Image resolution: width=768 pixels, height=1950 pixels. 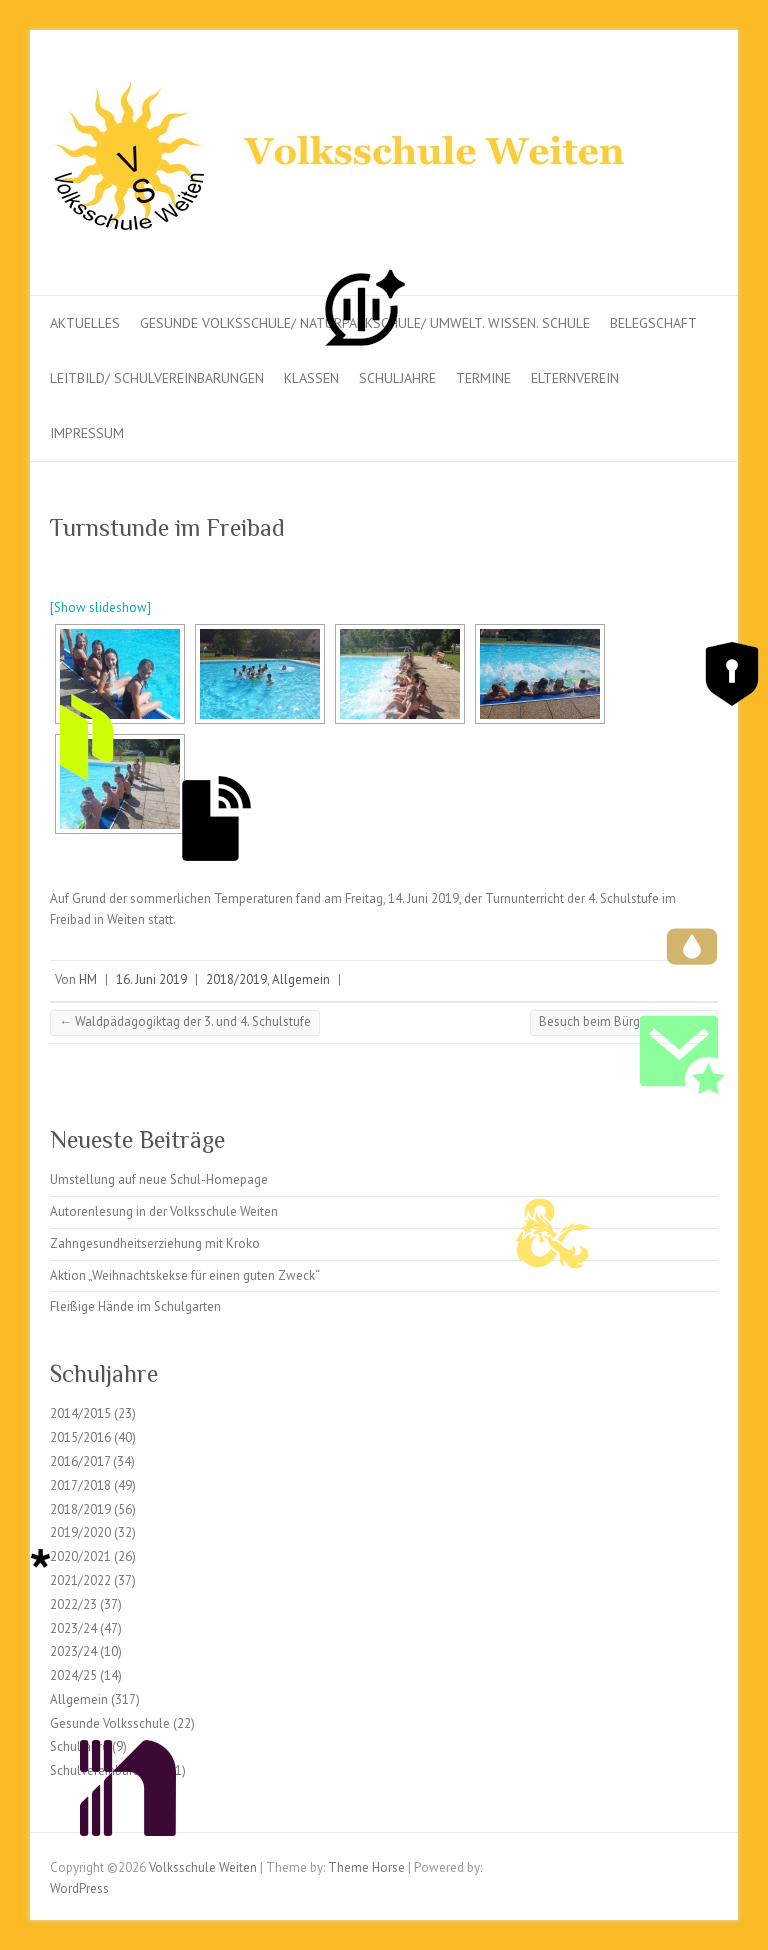 I want to click on infracost cloud cost estimation tool logo, so click(x=128, y=1788).